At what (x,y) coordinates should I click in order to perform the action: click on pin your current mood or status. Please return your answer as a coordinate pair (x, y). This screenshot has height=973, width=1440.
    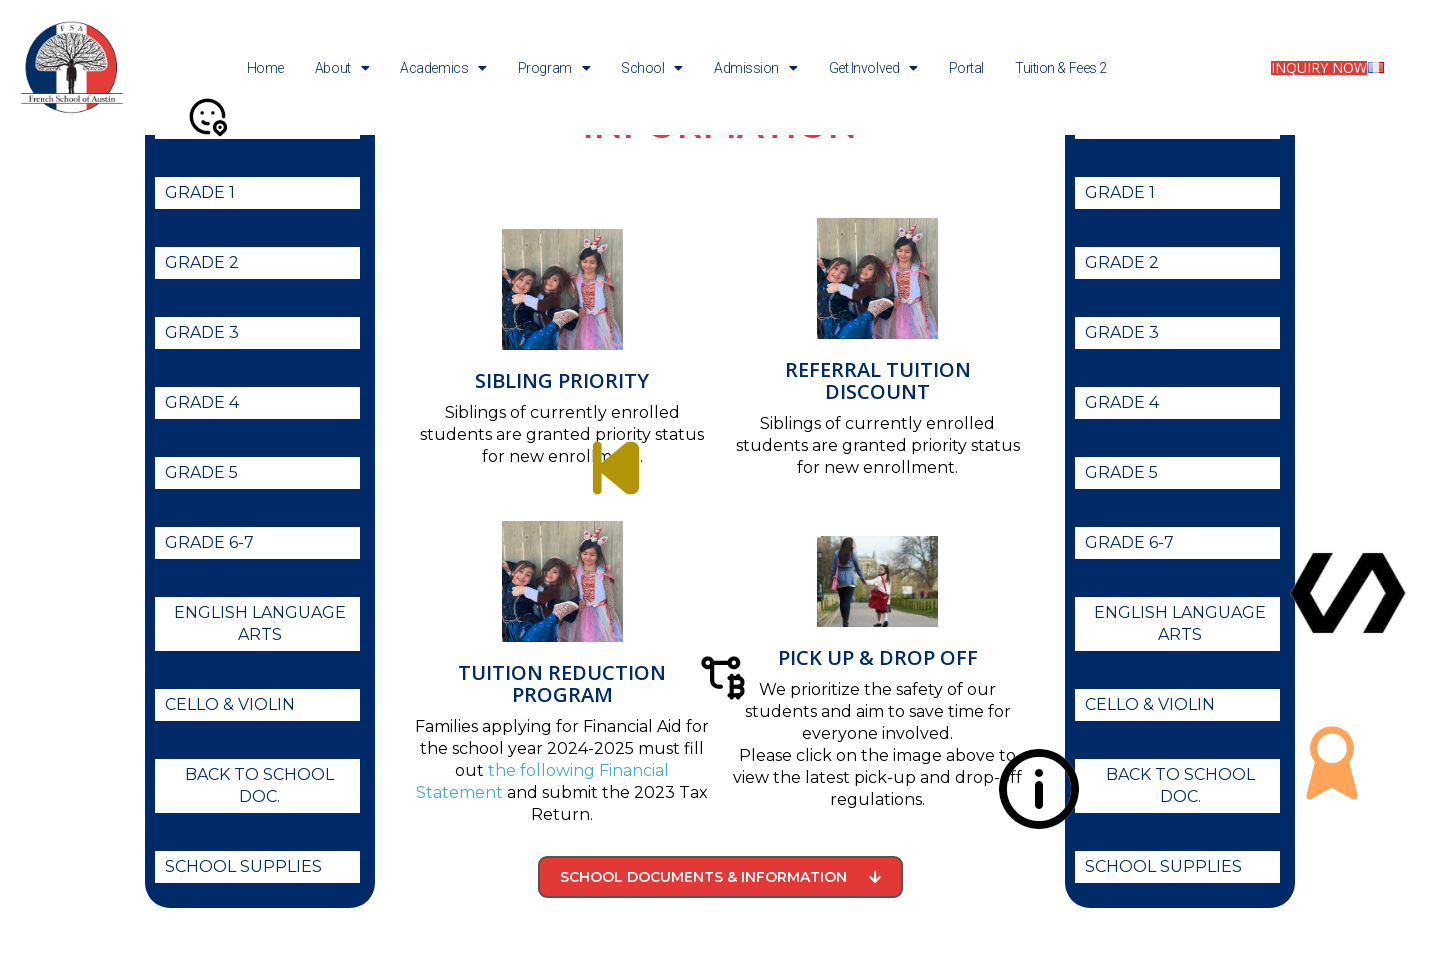
    Looking at the image, I should click on (207, 116).